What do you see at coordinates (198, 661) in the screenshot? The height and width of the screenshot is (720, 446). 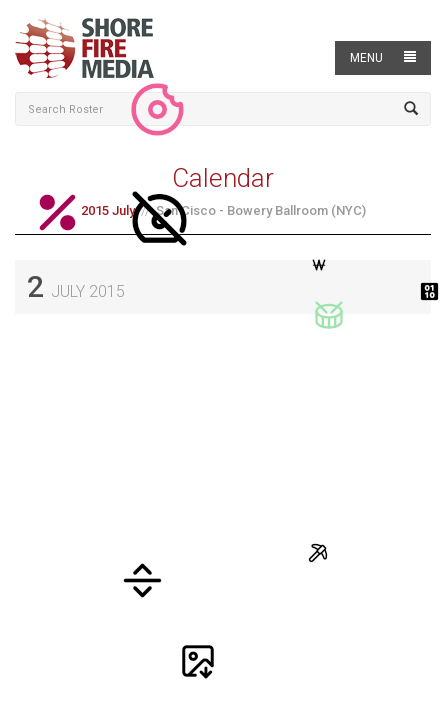 I see `download image` at bounding box center [198, 661].